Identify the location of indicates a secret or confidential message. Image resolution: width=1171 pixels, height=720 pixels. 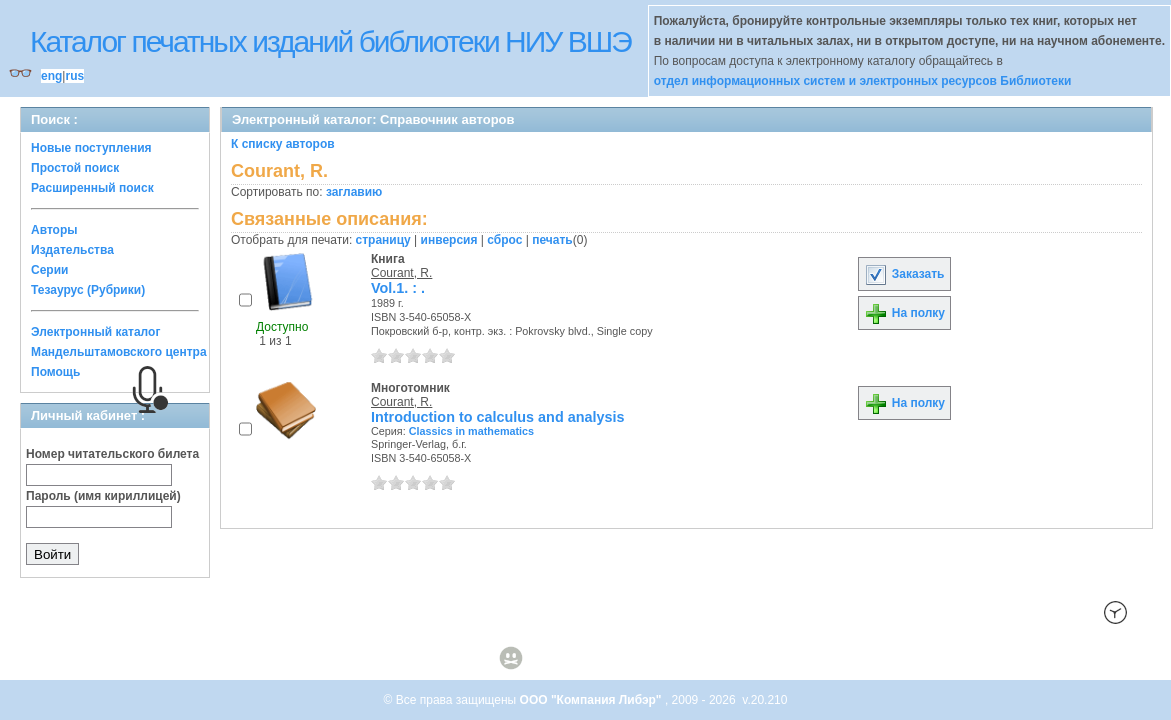
(511, 658).